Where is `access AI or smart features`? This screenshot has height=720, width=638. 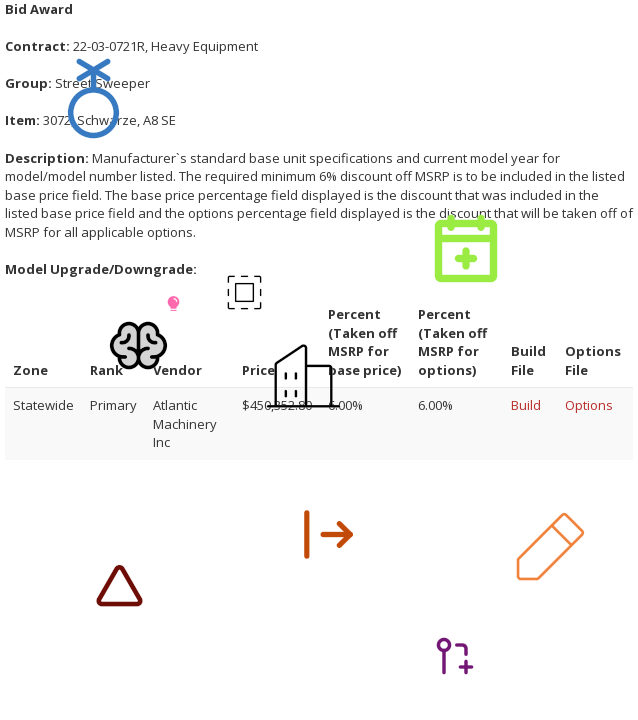
access AI or smart features is located at coordinates (138, 346).